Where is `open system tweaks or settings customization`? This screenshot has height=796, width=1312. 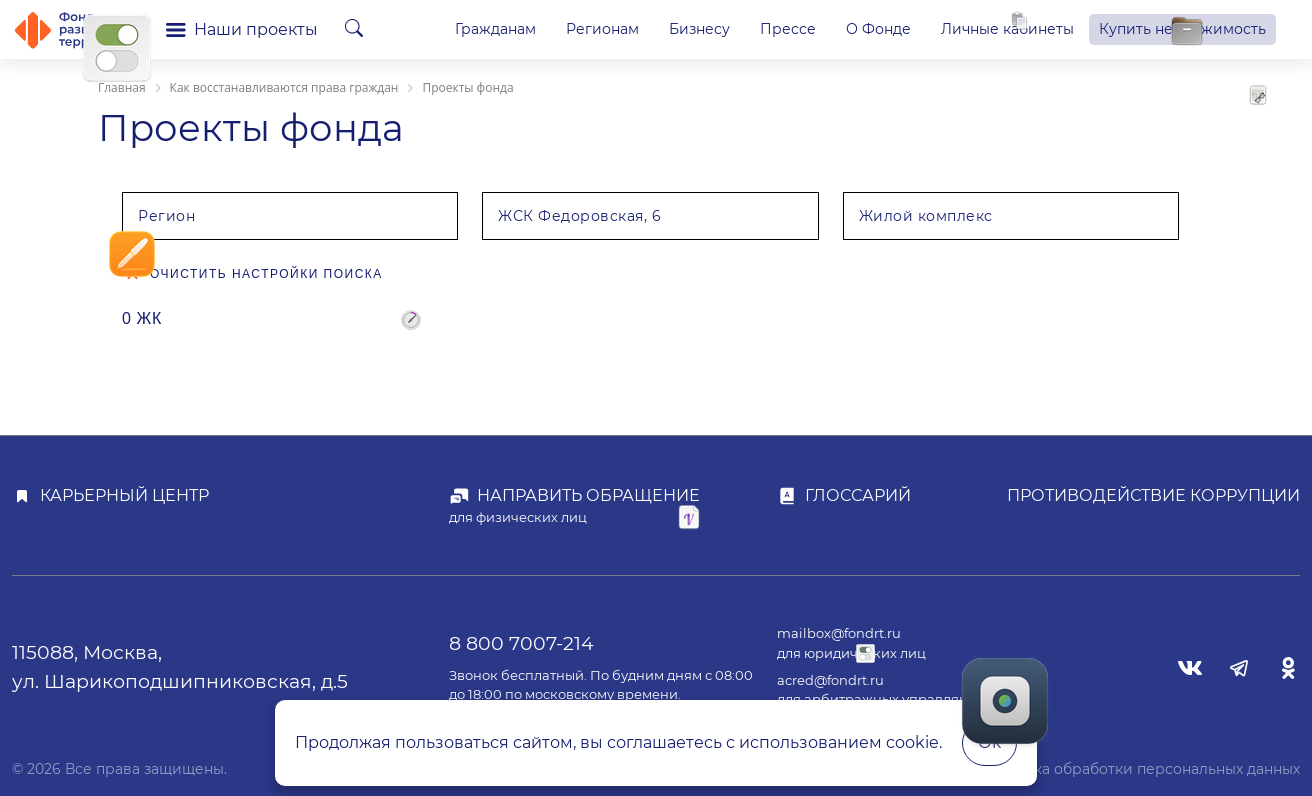 open system tweaks or settings customization is located at coordinates (117, 48).